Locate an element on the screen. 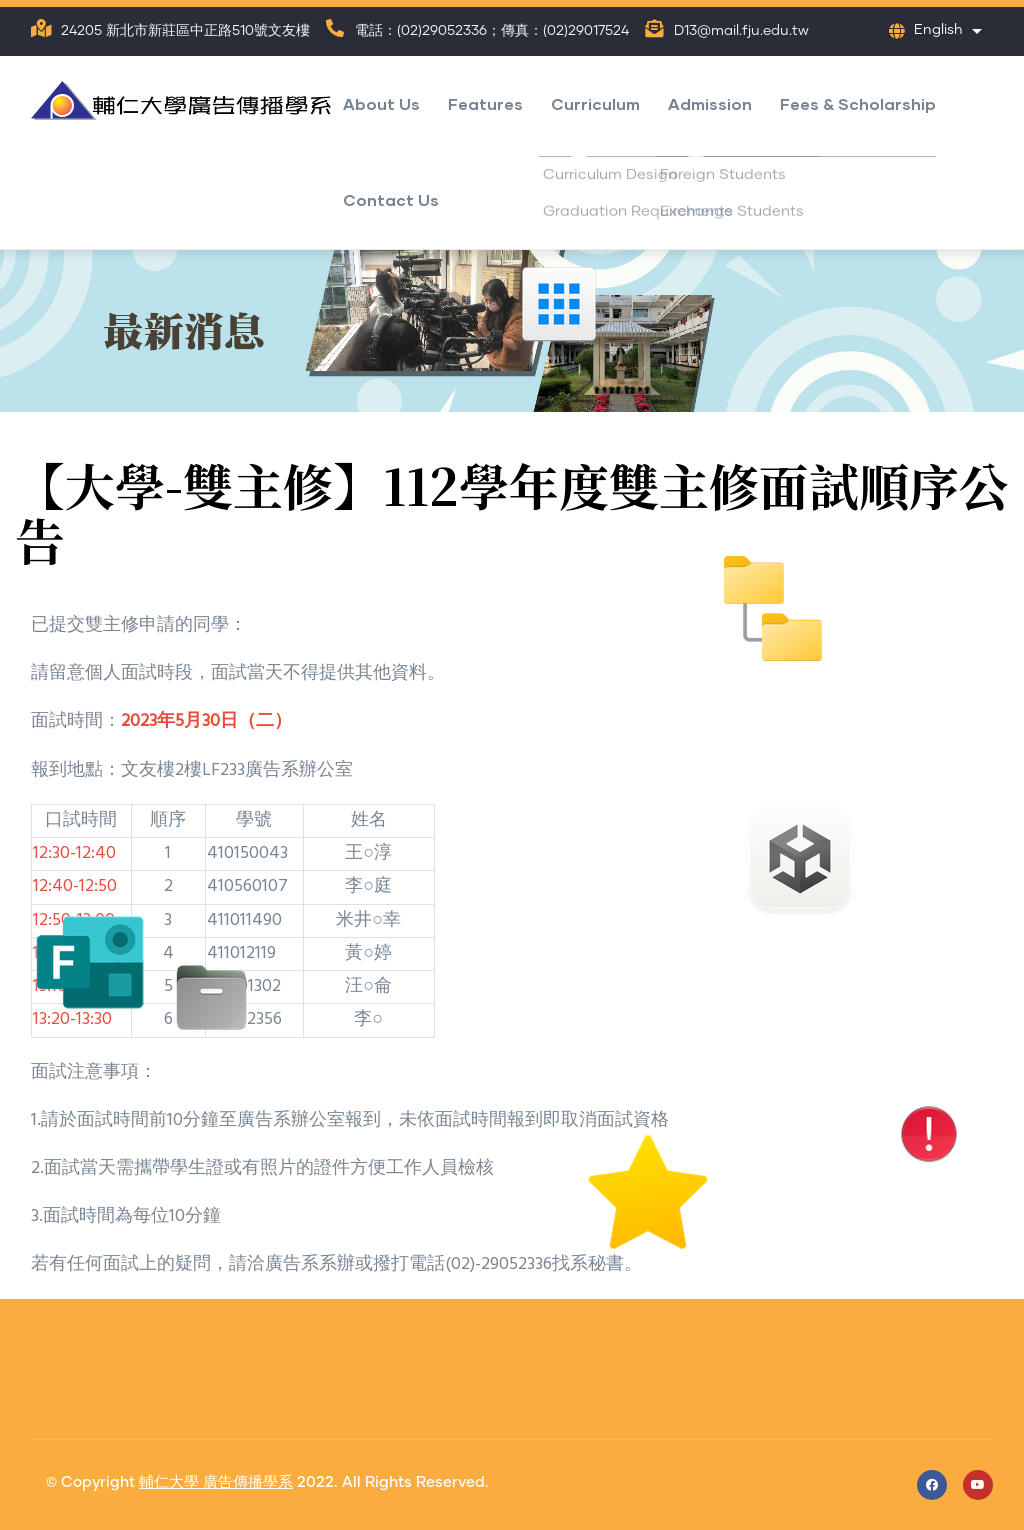 This screenshot has height=1530, width=1024. mark item as favorite is located at coordinates (648, 1192).